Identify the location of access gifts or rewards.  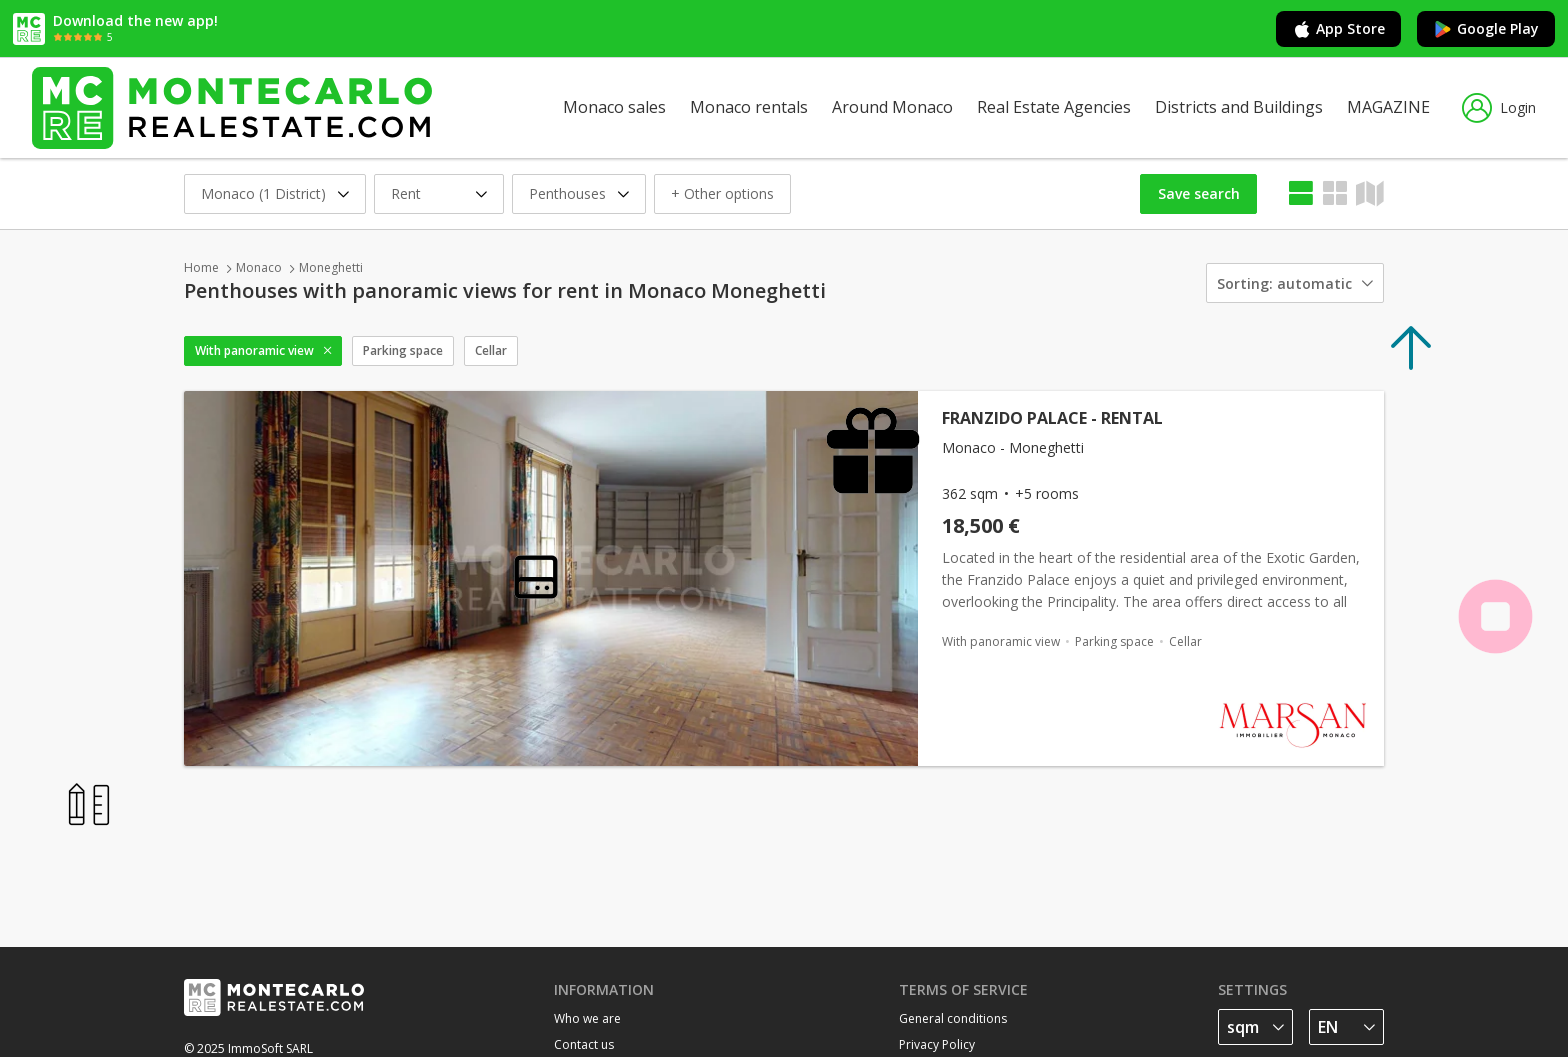
(873, 451).